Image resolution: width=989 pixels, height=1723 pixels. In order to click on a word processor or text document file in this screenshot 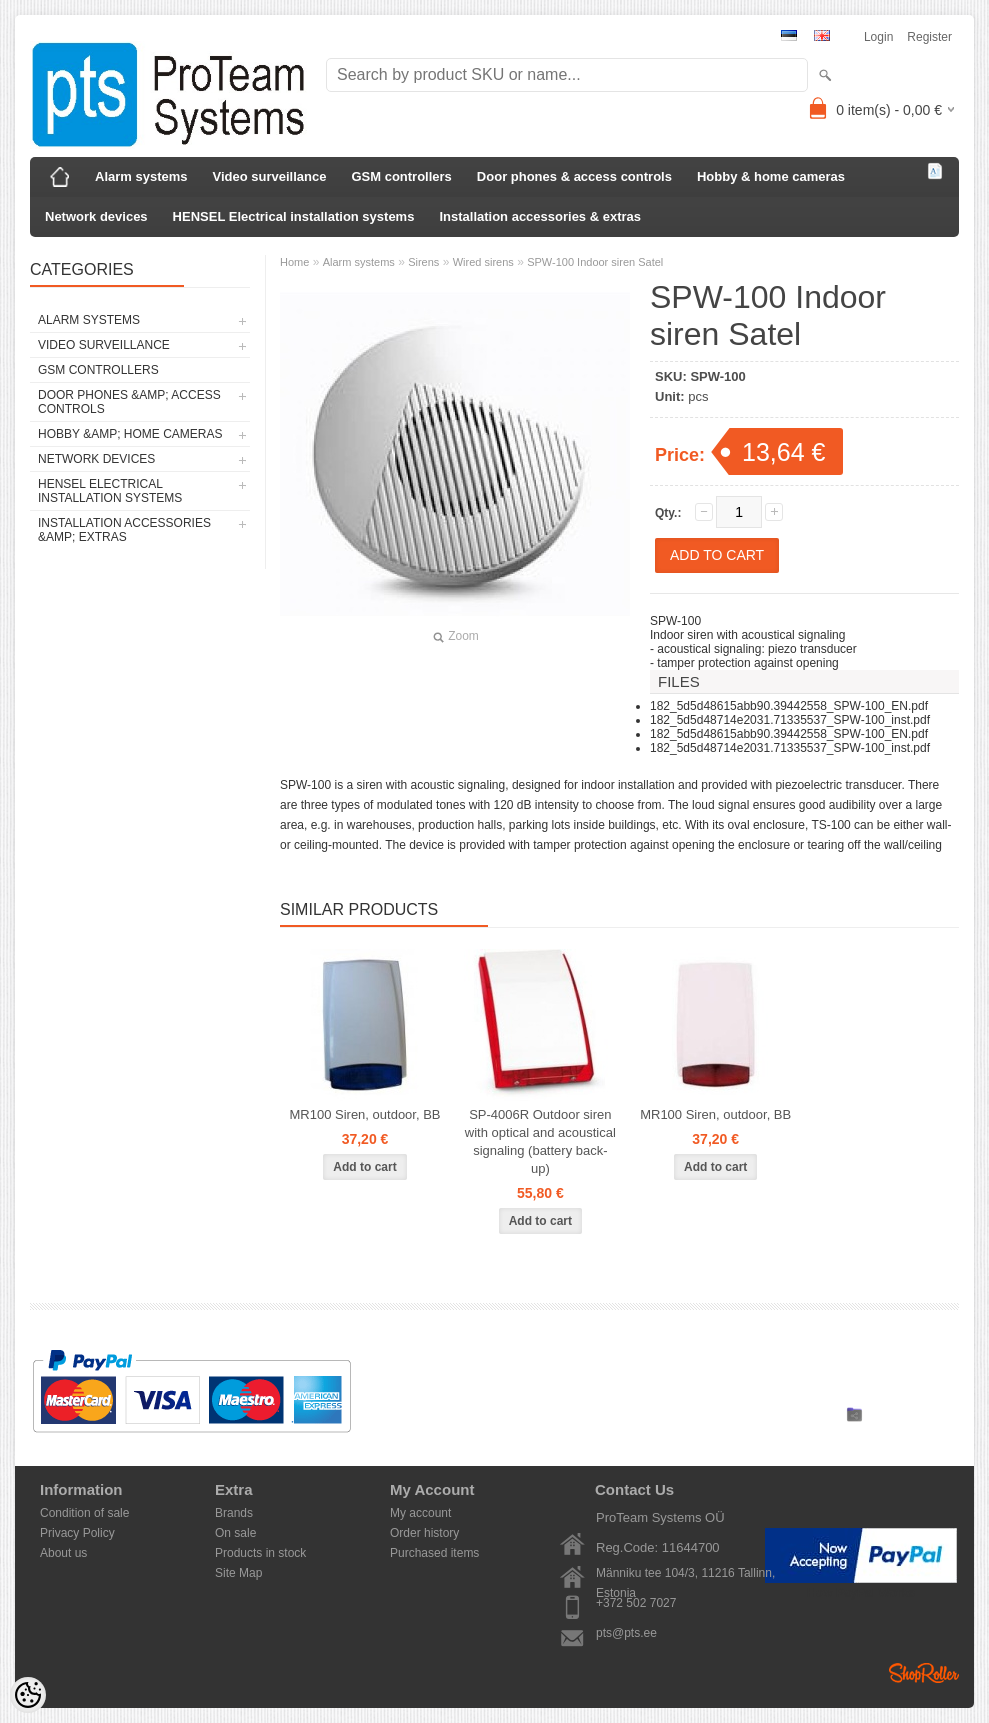, I will do `click(935, 171)`.